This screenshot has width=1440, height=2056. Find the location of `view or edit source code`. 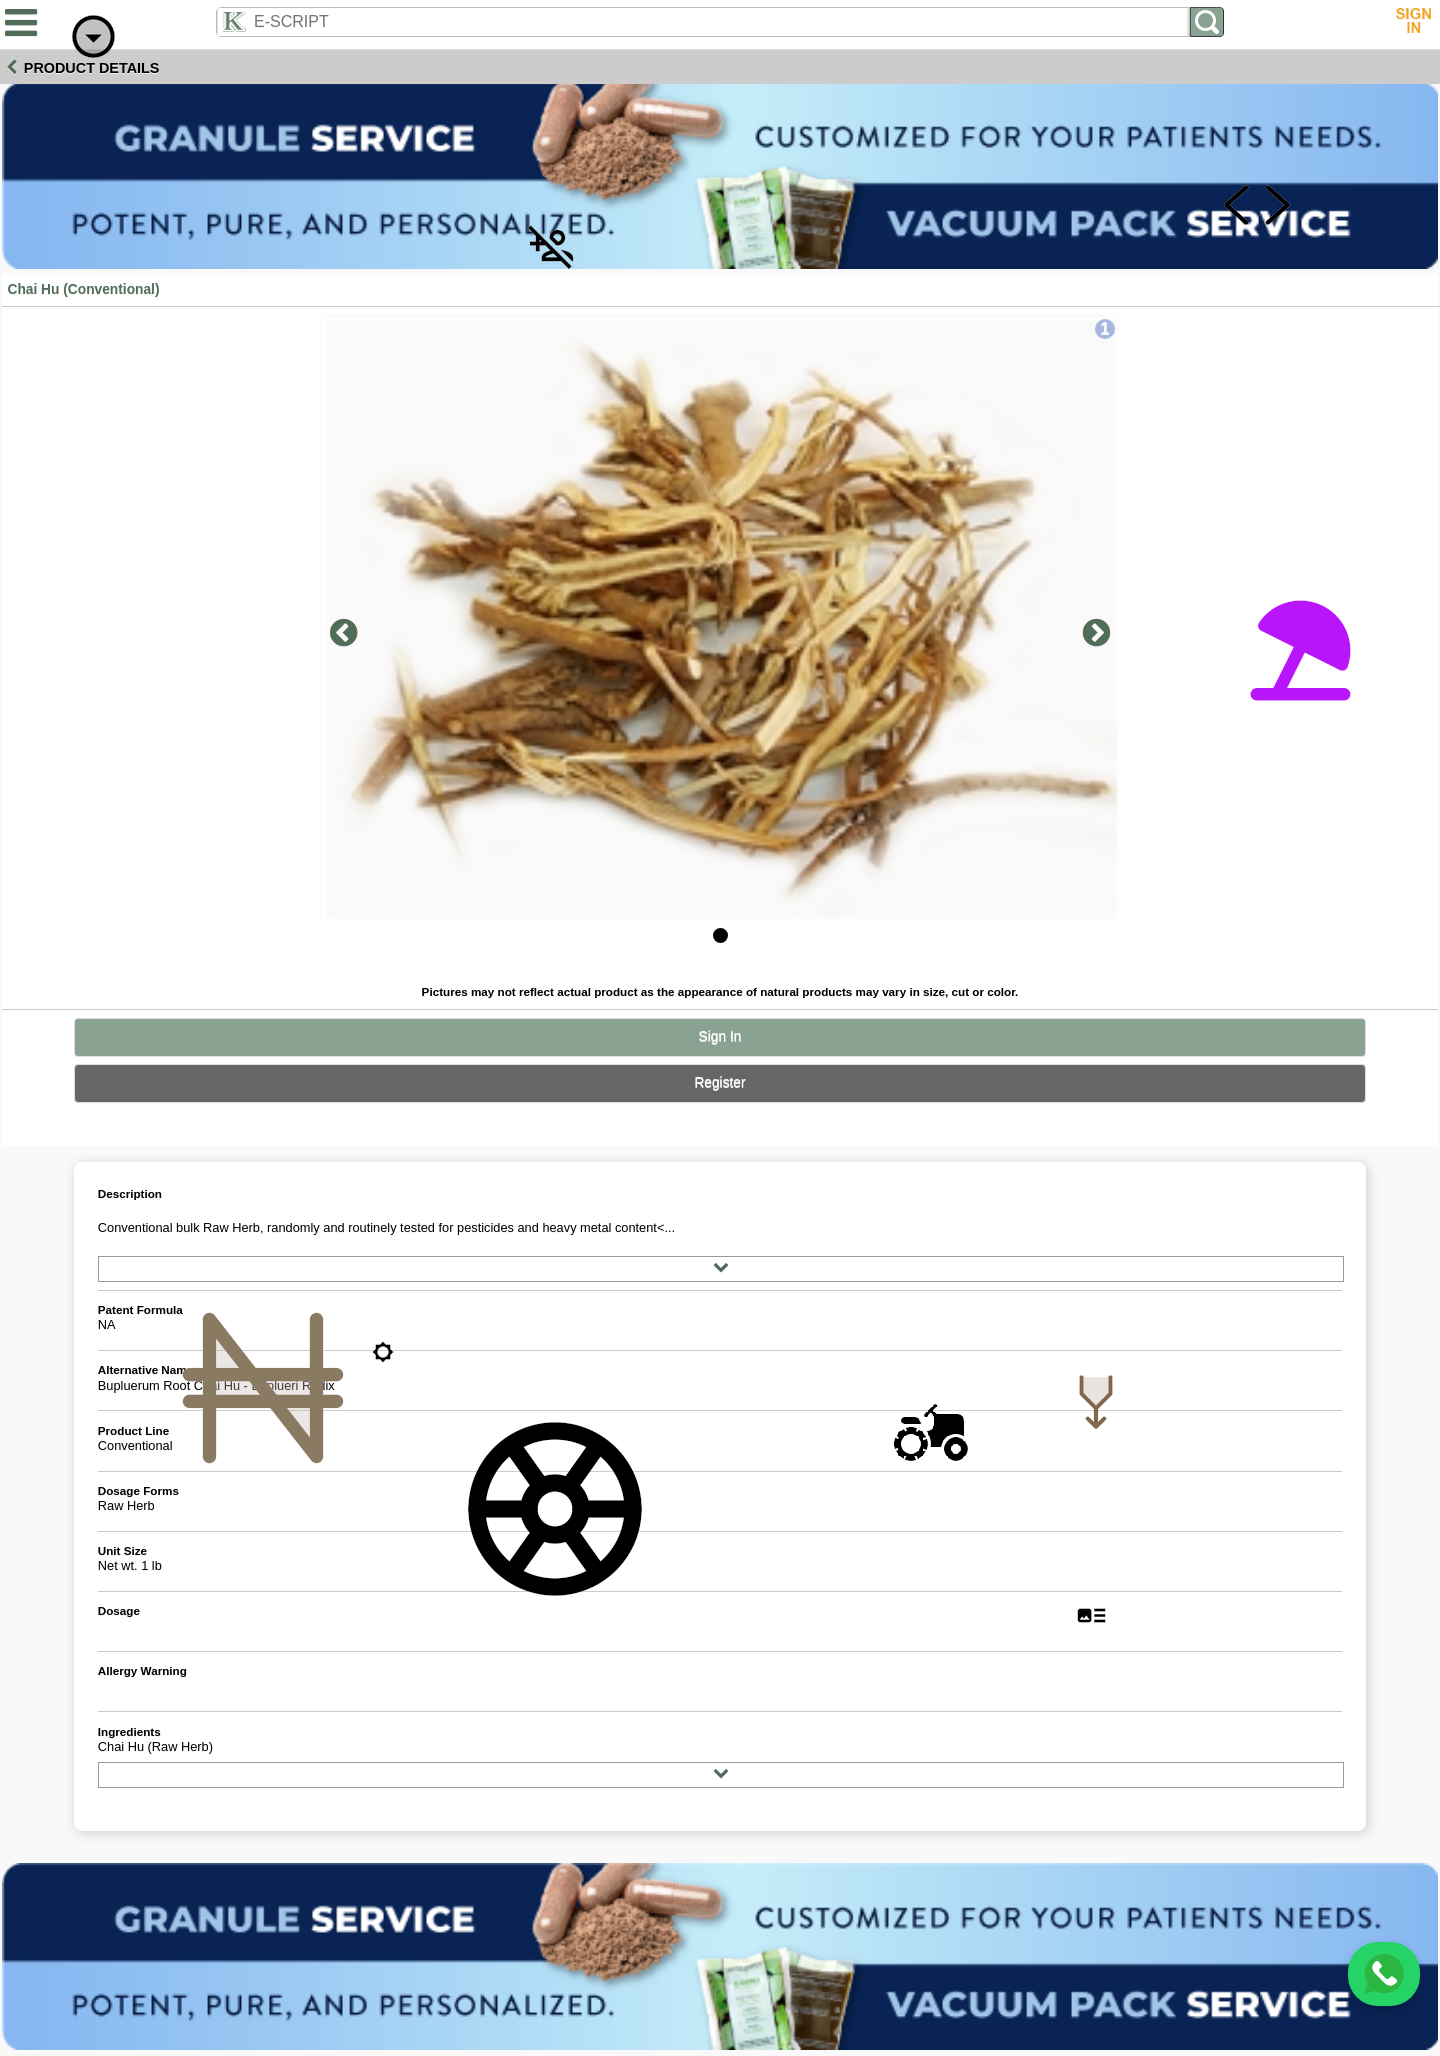

view or edit source code is located at coordinates (1257, 205).